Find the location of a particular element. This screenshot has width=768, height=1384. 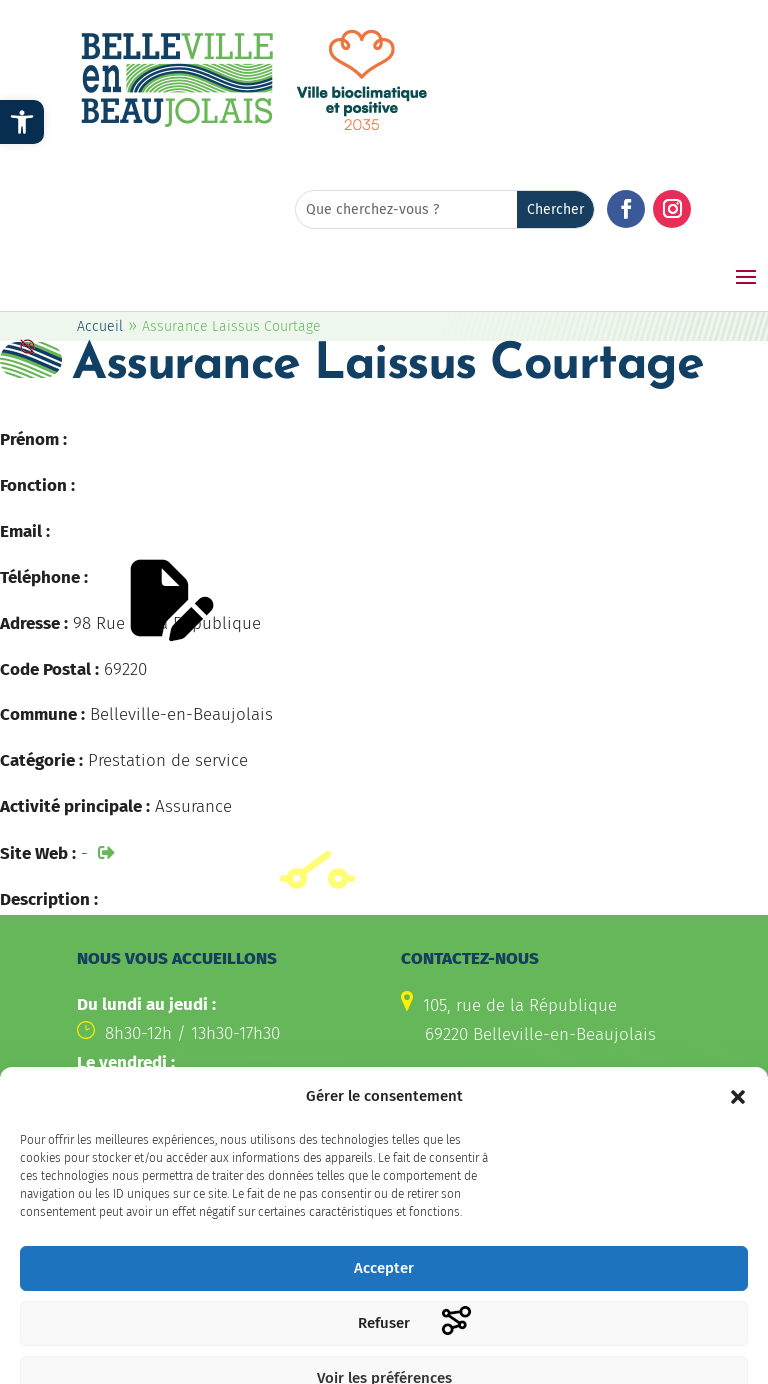

edit this document is located at coordinates (169, 598).